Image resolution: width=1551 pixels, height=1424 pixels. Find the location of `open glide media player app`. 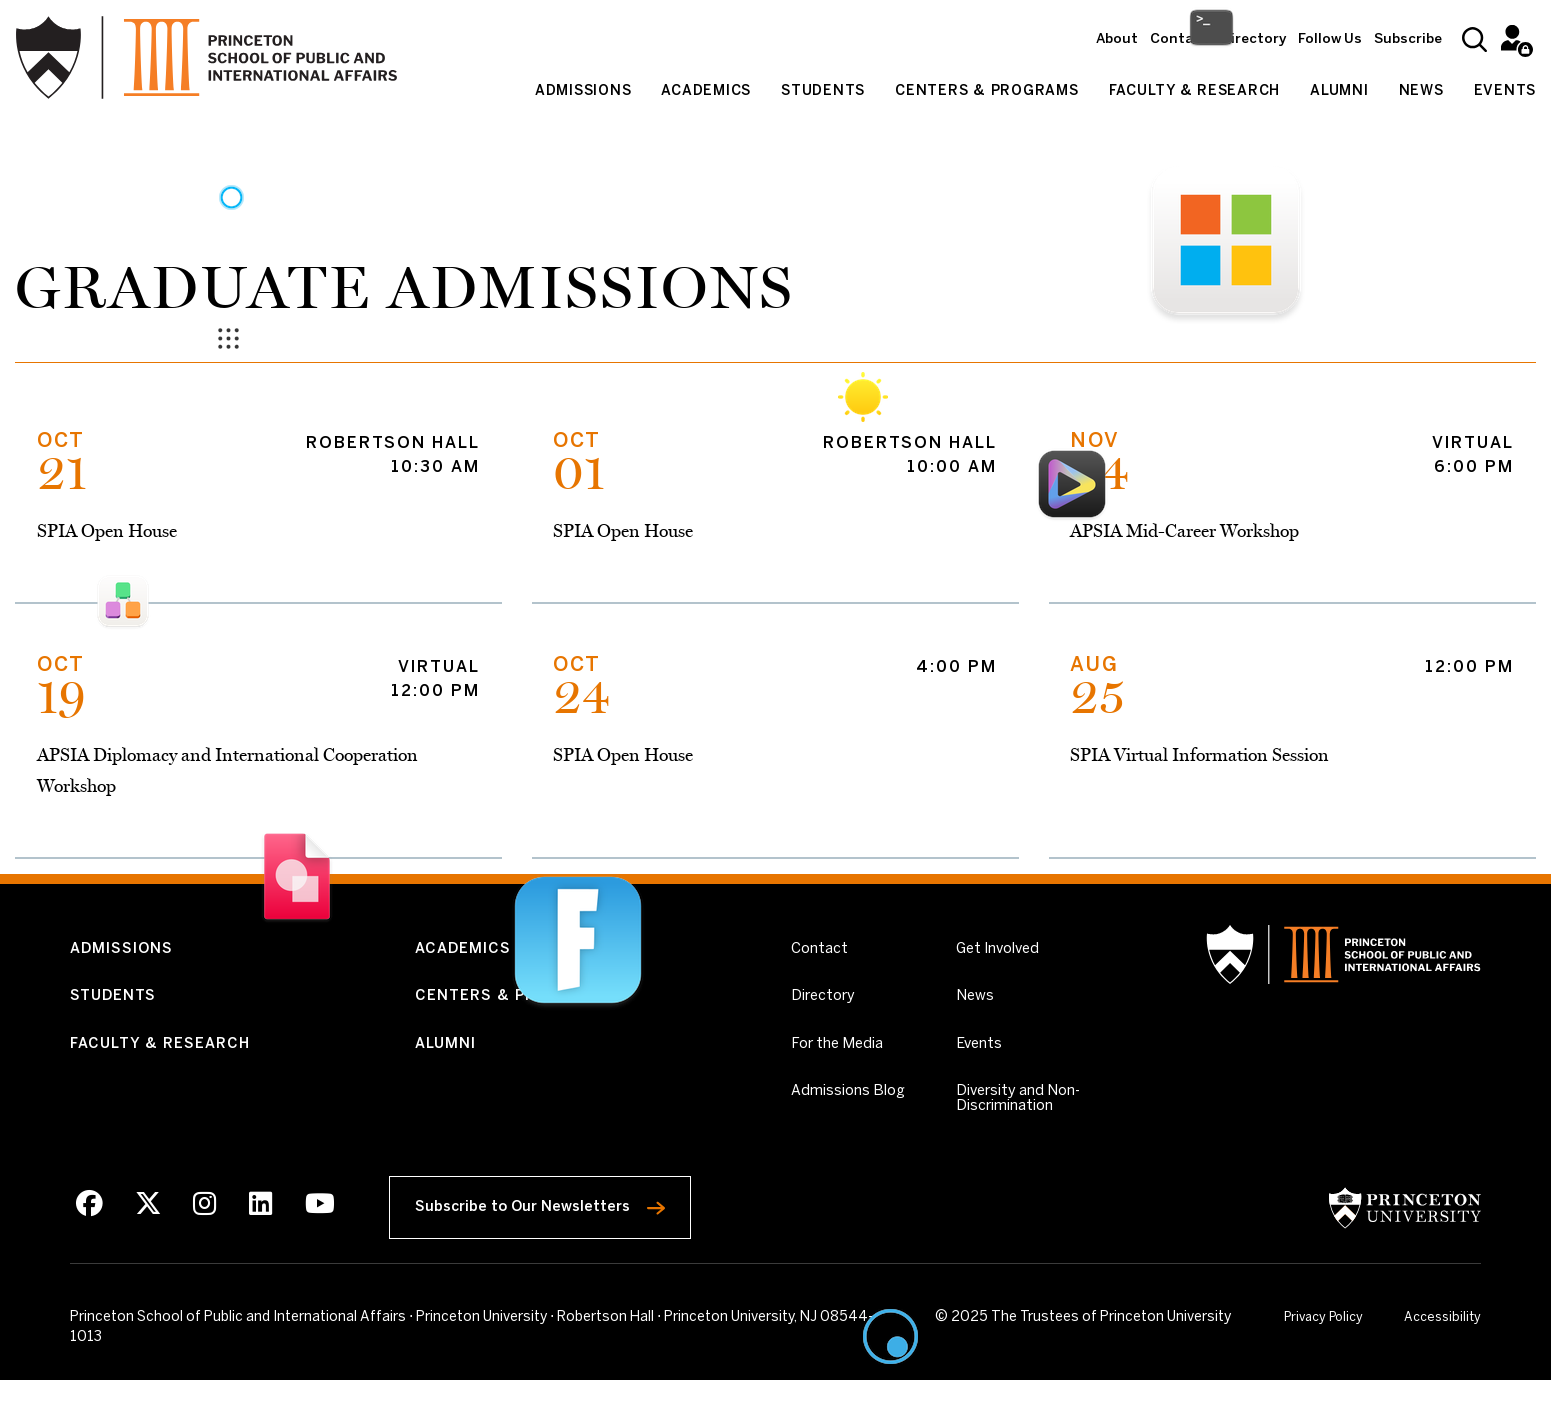

open glide media player app is located at coordinates (1072, 484).